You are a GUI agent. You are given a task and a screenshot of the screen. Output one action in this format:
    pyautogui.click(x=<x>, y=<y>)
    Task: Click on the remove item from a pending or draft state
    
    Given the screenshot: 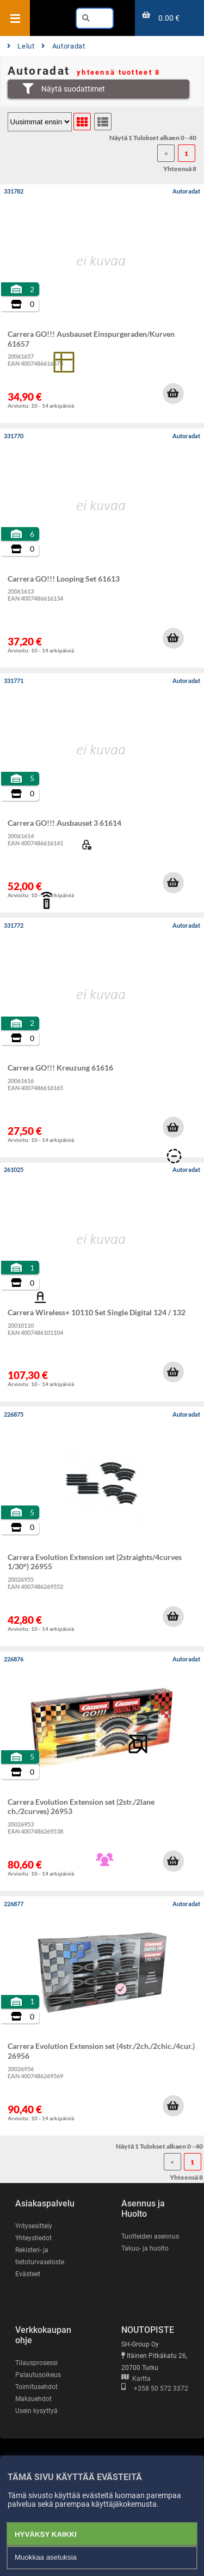 What is the action you would take?
    pyautogui.click(x=174, y=1156)
    